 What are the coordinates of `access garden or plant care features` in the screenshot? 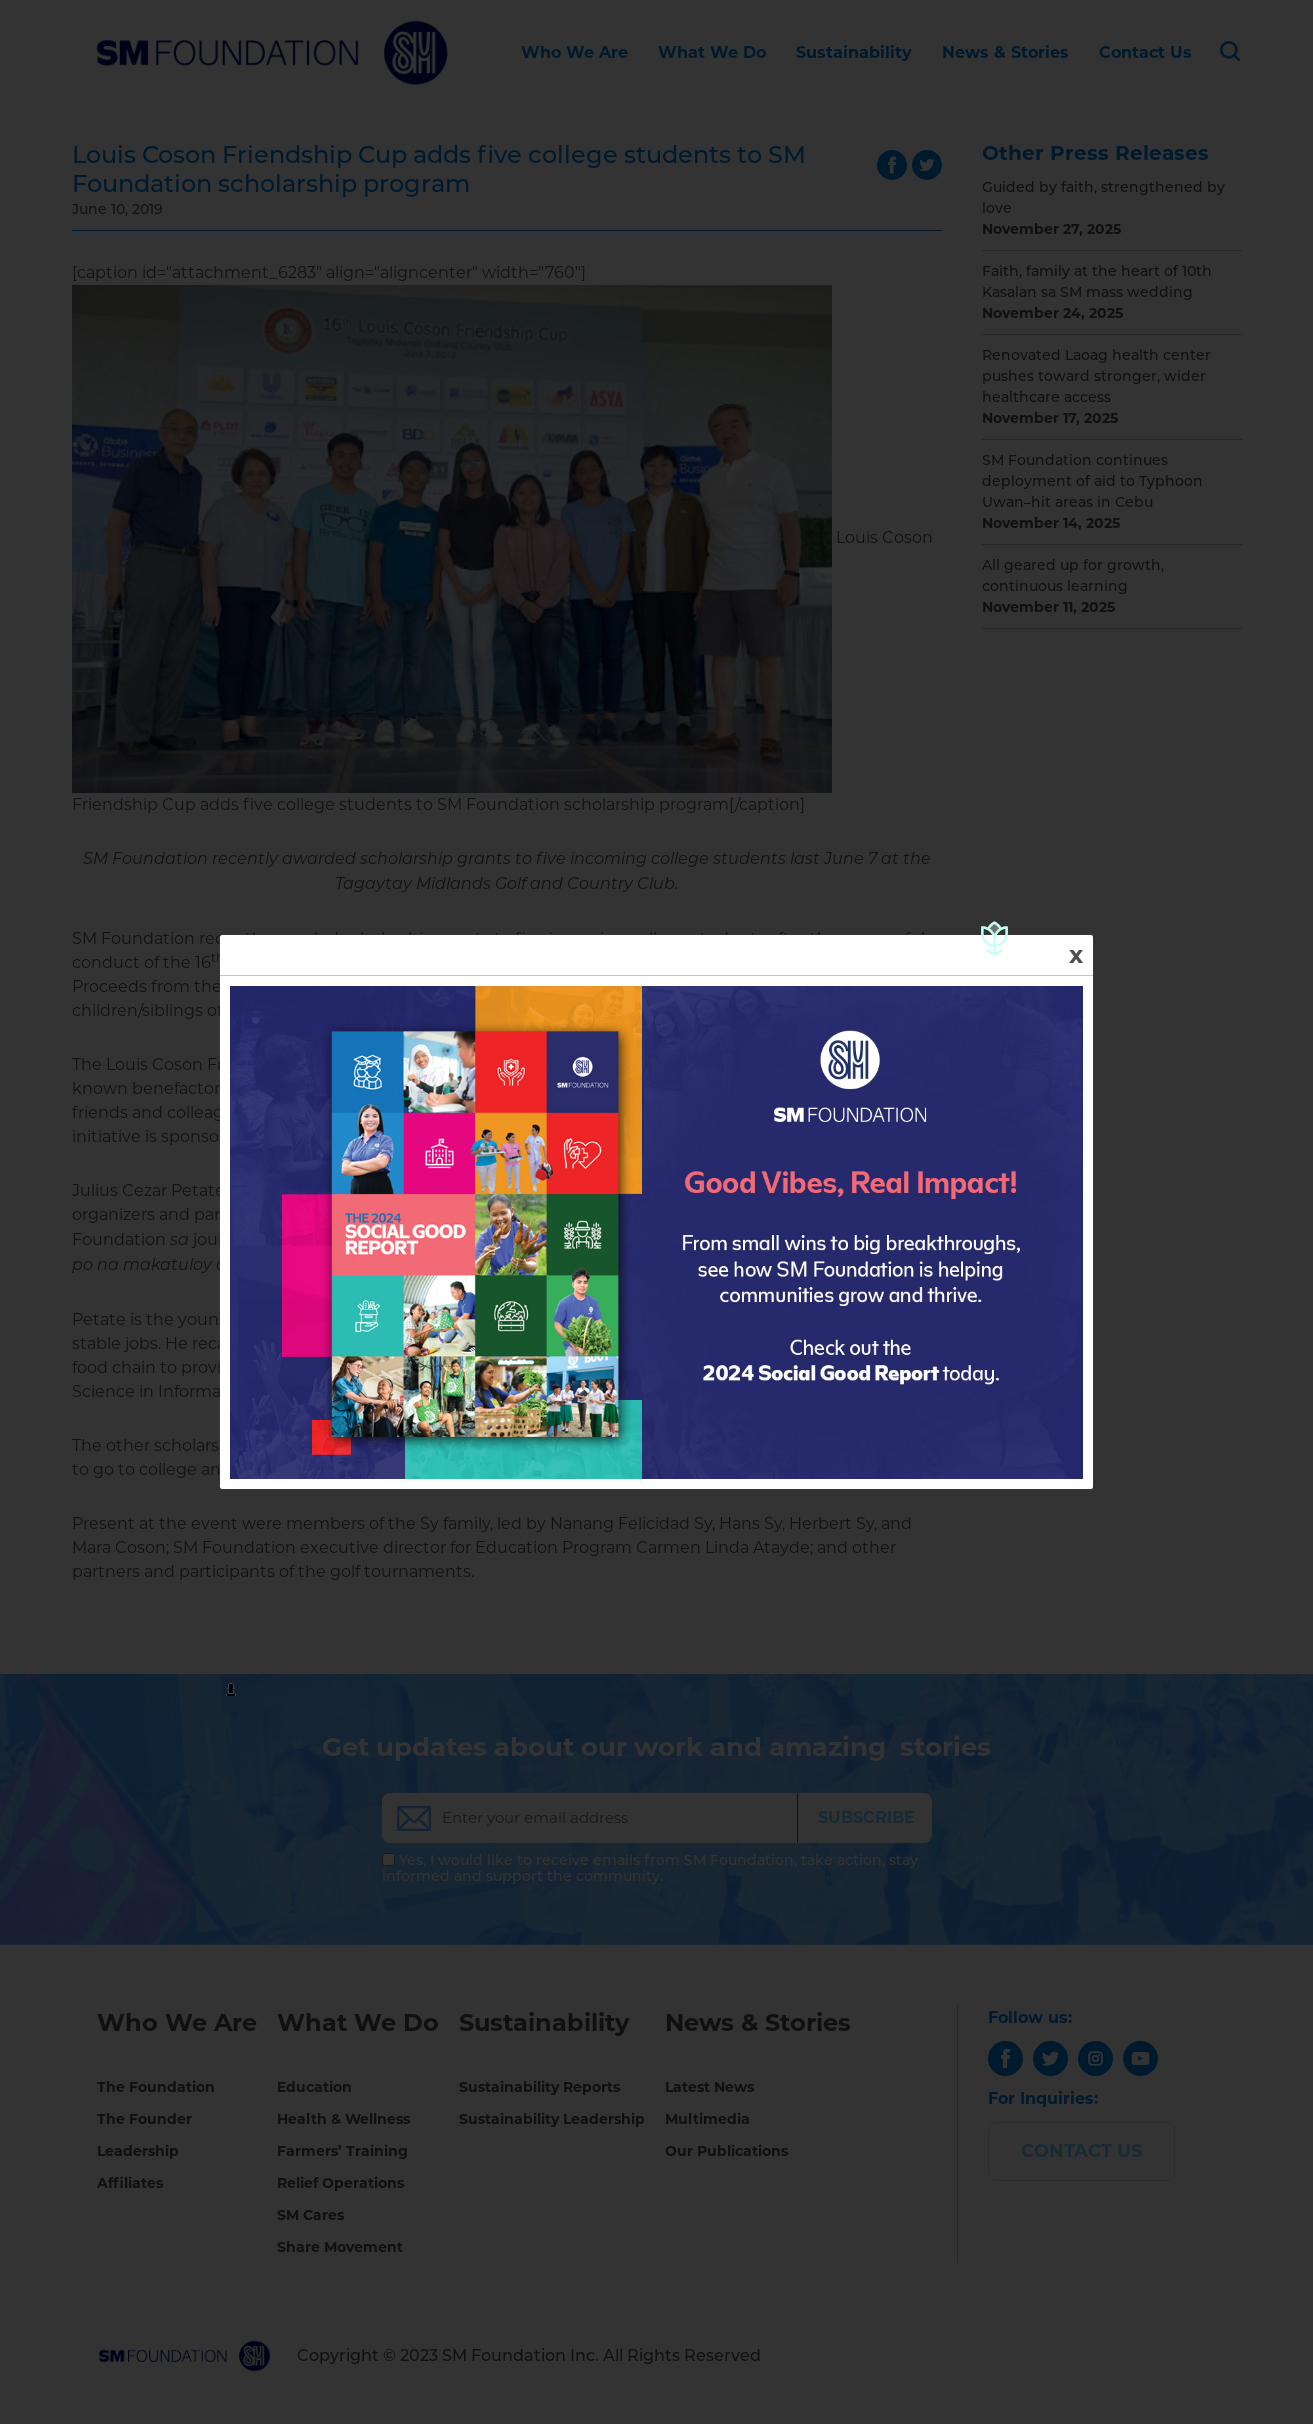 It's located at (994, 938).